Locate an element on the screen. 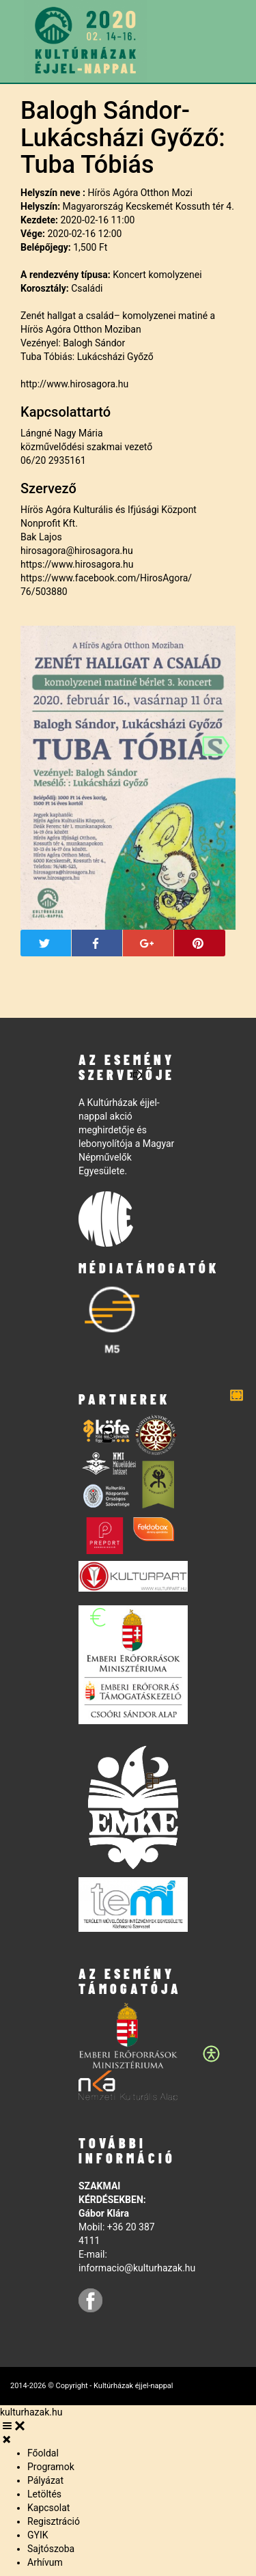 The image size is (256, 2576). go to next step or page is located at coordinates (137, 1075).